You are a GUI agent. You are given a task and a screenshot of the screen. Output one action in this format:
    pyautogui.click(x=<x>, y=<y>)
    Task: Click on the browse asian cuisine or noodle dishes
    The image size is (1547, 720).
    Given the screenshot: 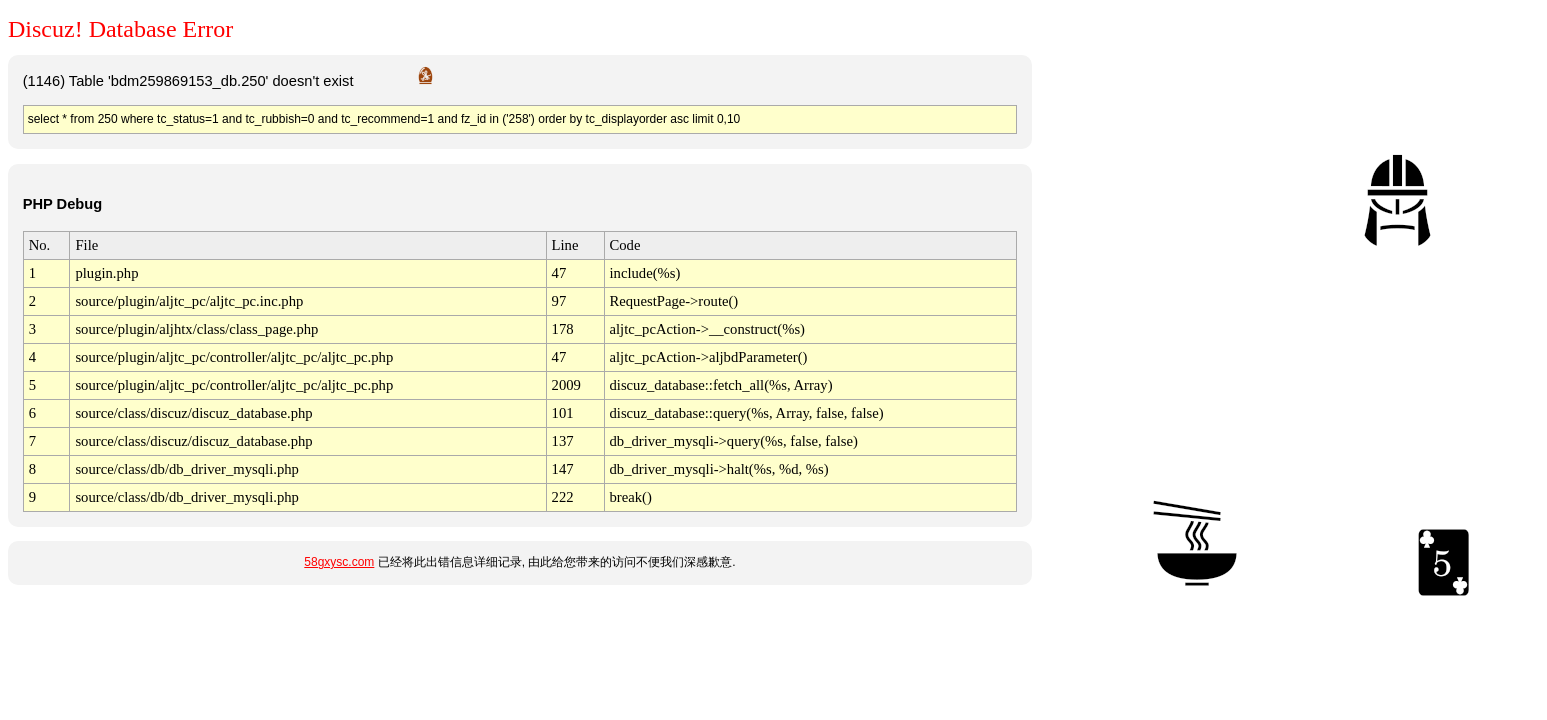 What is the action you would take?
    pyautogui.click(x=1197, y=543)
    